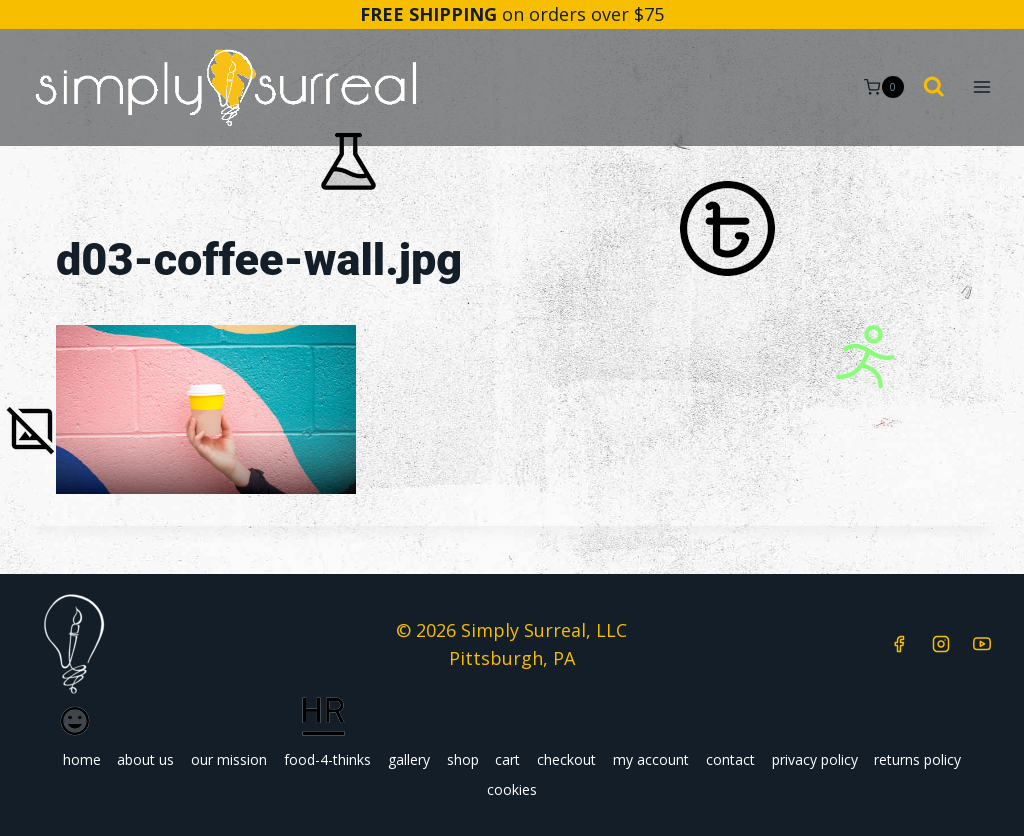 This screenshot has height=836, width=1024. What do you see at coordinates (727, 228) in the screenshot?
I see `view amount in bangladeshi taka` at bounding box center [727, 228].